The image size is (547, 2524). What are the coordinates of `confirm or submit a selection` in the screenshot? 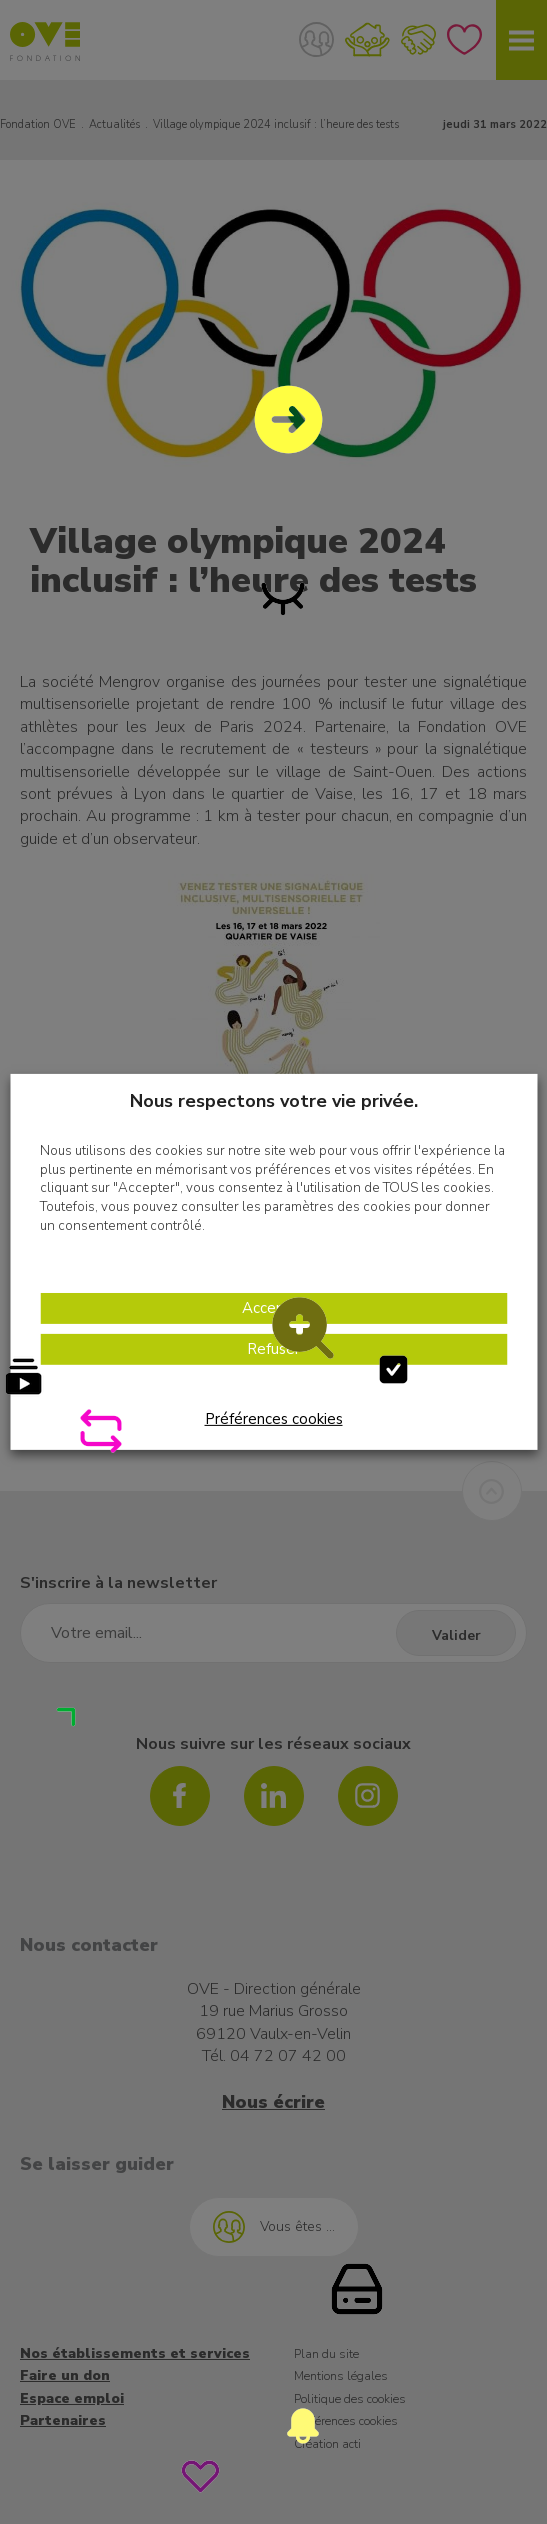 It's located at (393, 1369).